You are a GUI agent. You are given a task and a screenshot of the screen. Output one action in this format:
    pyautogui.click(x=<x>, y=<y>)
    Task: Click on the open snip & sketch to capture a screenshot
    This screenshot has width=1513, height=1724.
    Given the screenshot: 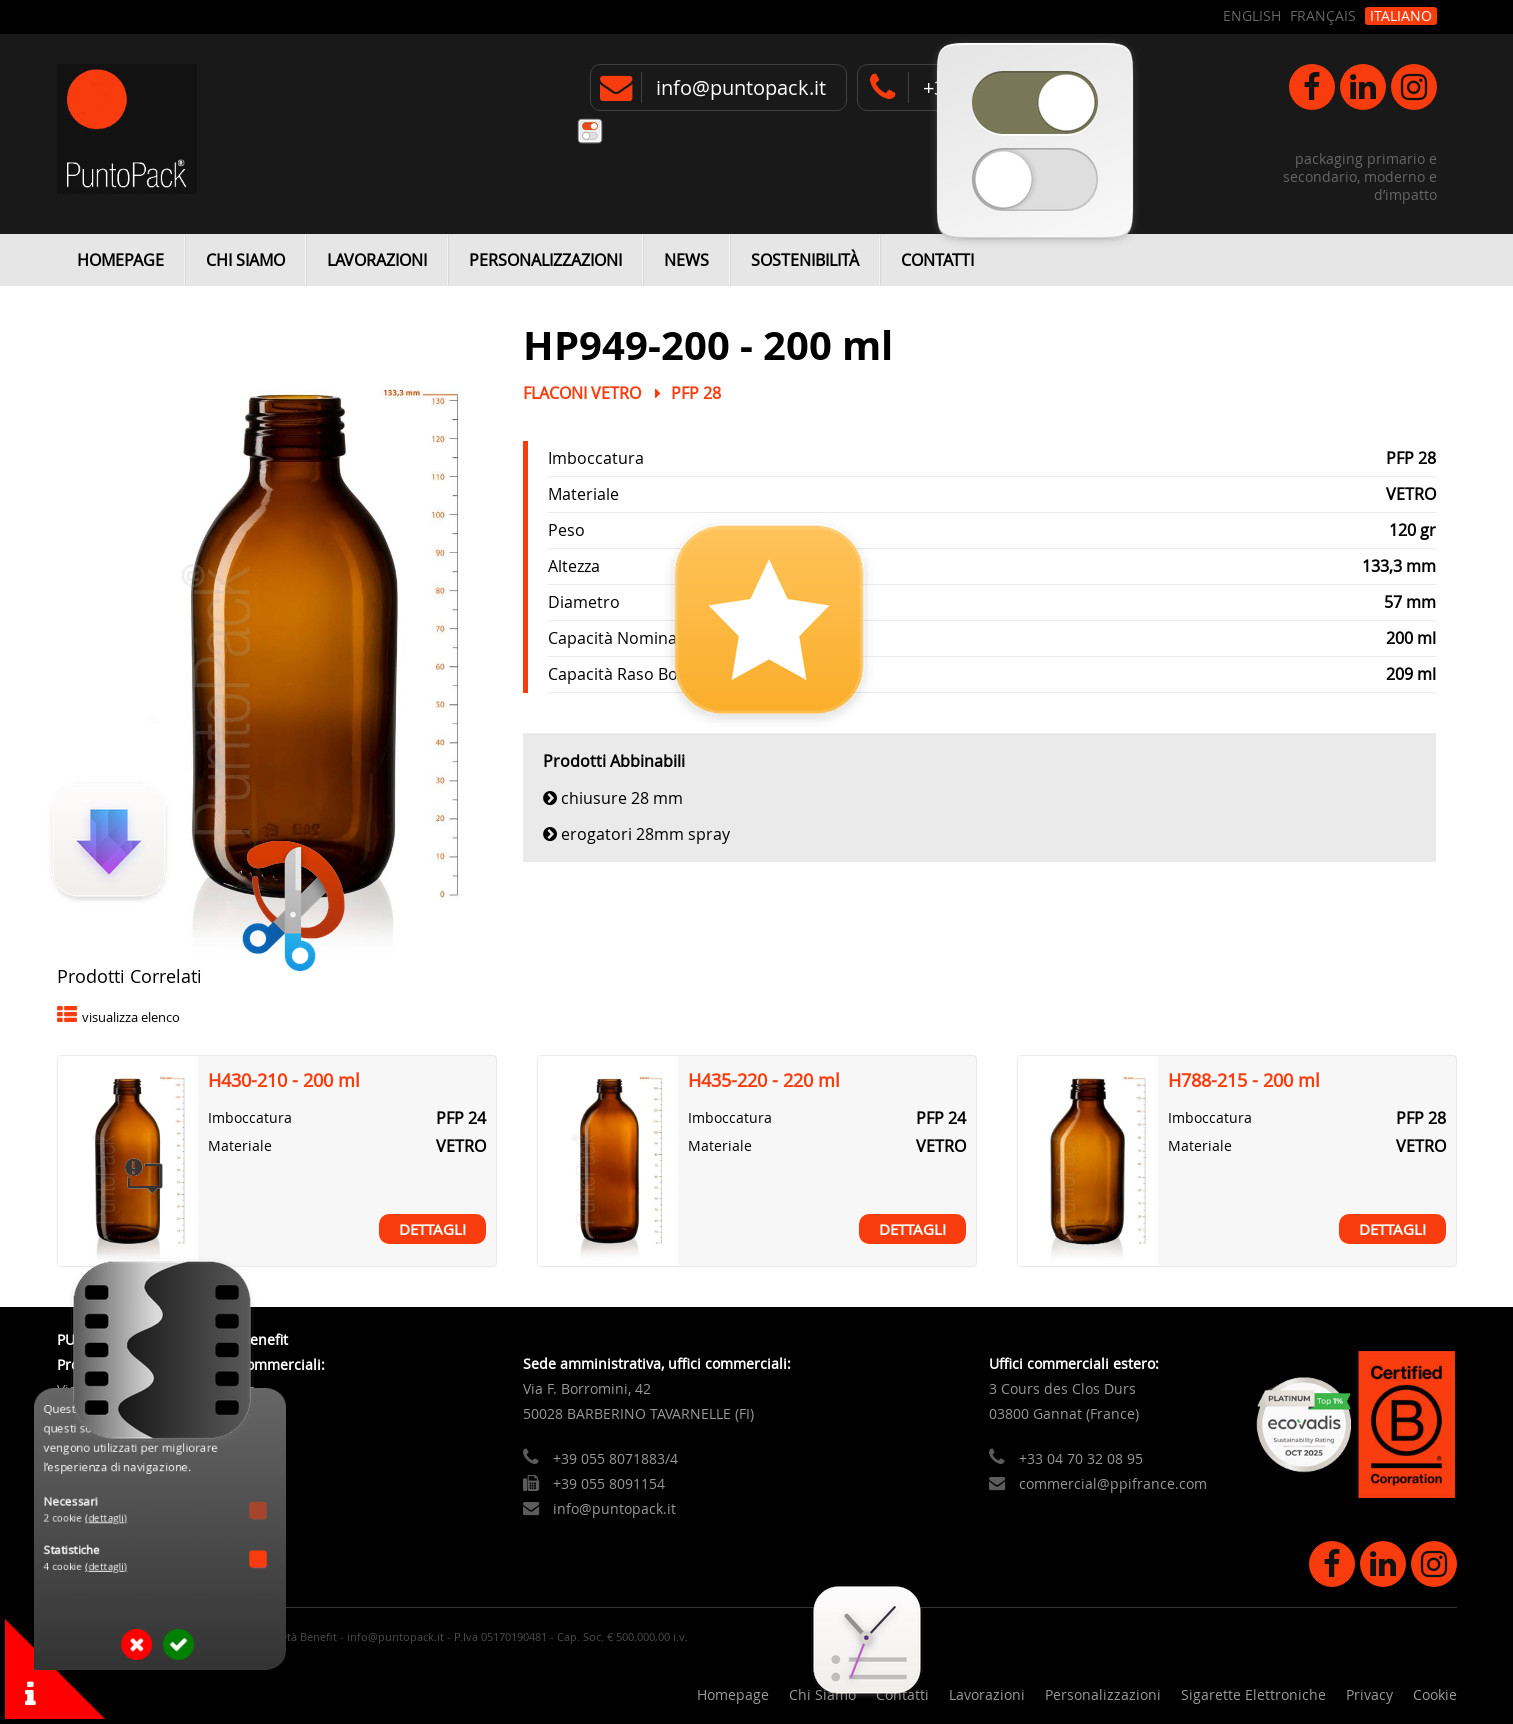 What is the action you would take?
    pyautogui.click(x=293, y=906)
    